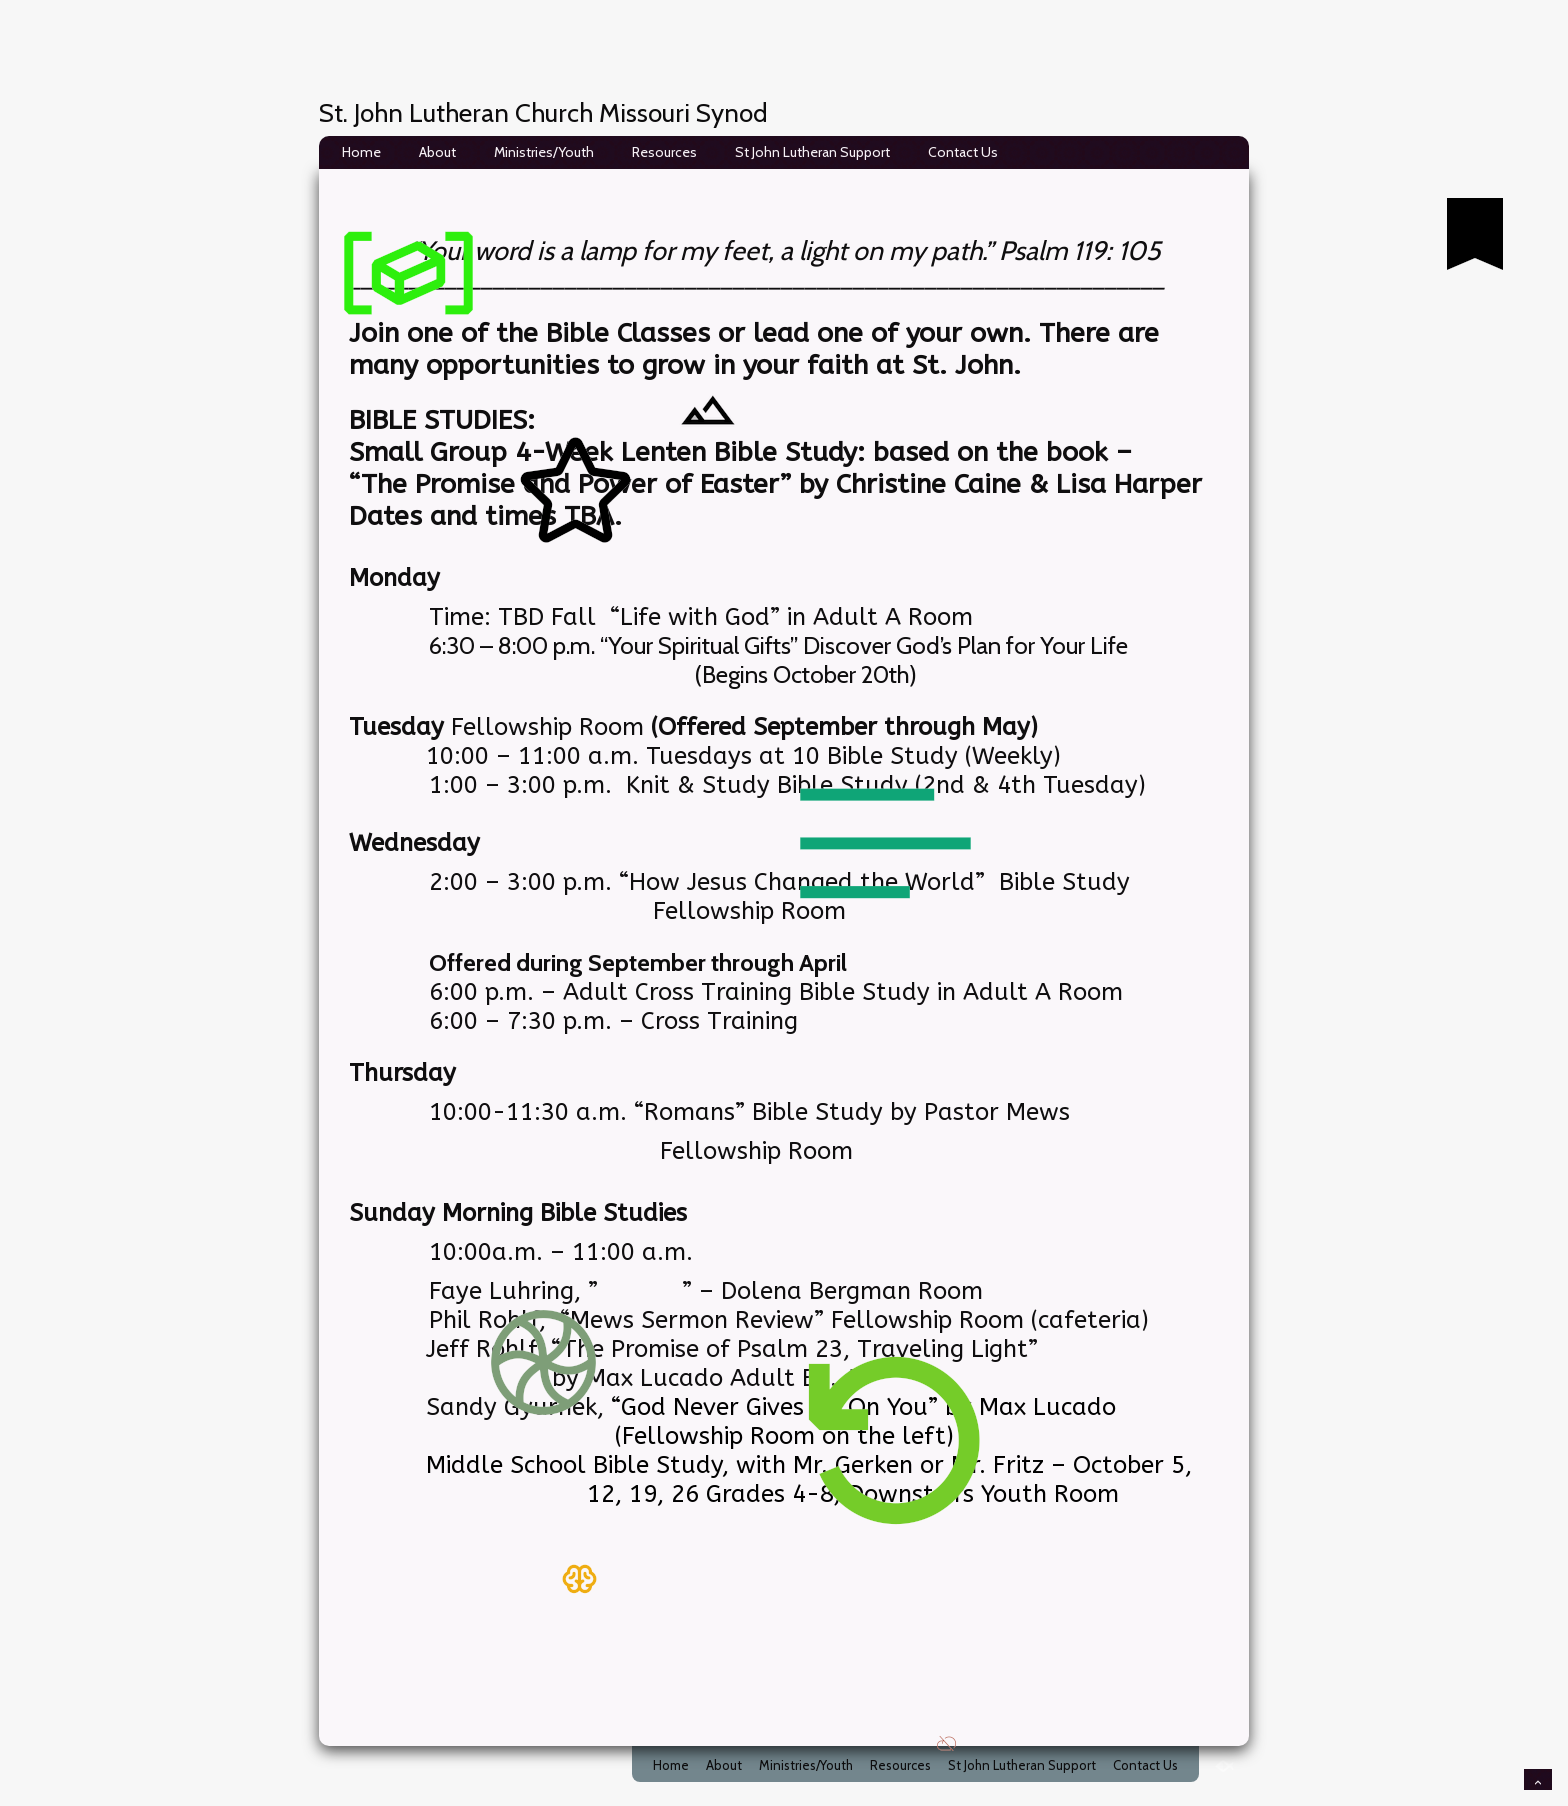 This screenshot has width=1568, height=1806. What do you see at coordinates (892, 1440) in the screenshot?
I see `restart the debugging session` at bounding box center [892, 1440].